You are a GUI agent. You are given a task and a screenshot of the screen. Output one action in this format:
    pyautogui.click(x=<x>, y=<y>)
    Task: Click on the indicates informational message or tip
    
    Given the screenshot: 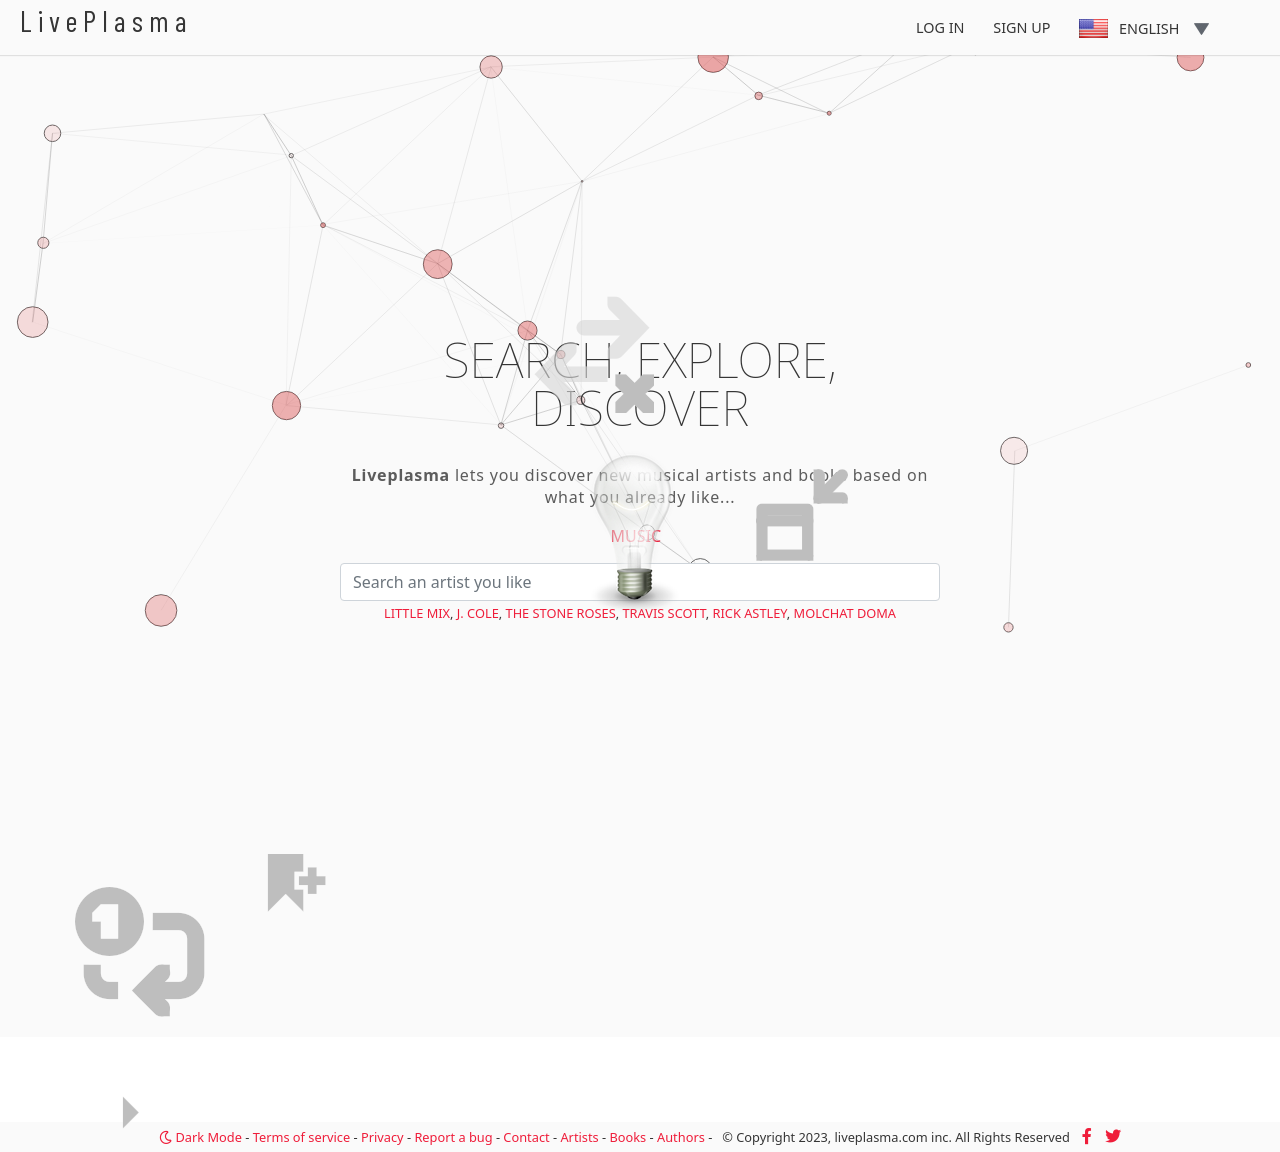 What is the action you would take?
    pyautogui.click(x=635, y=533)
    